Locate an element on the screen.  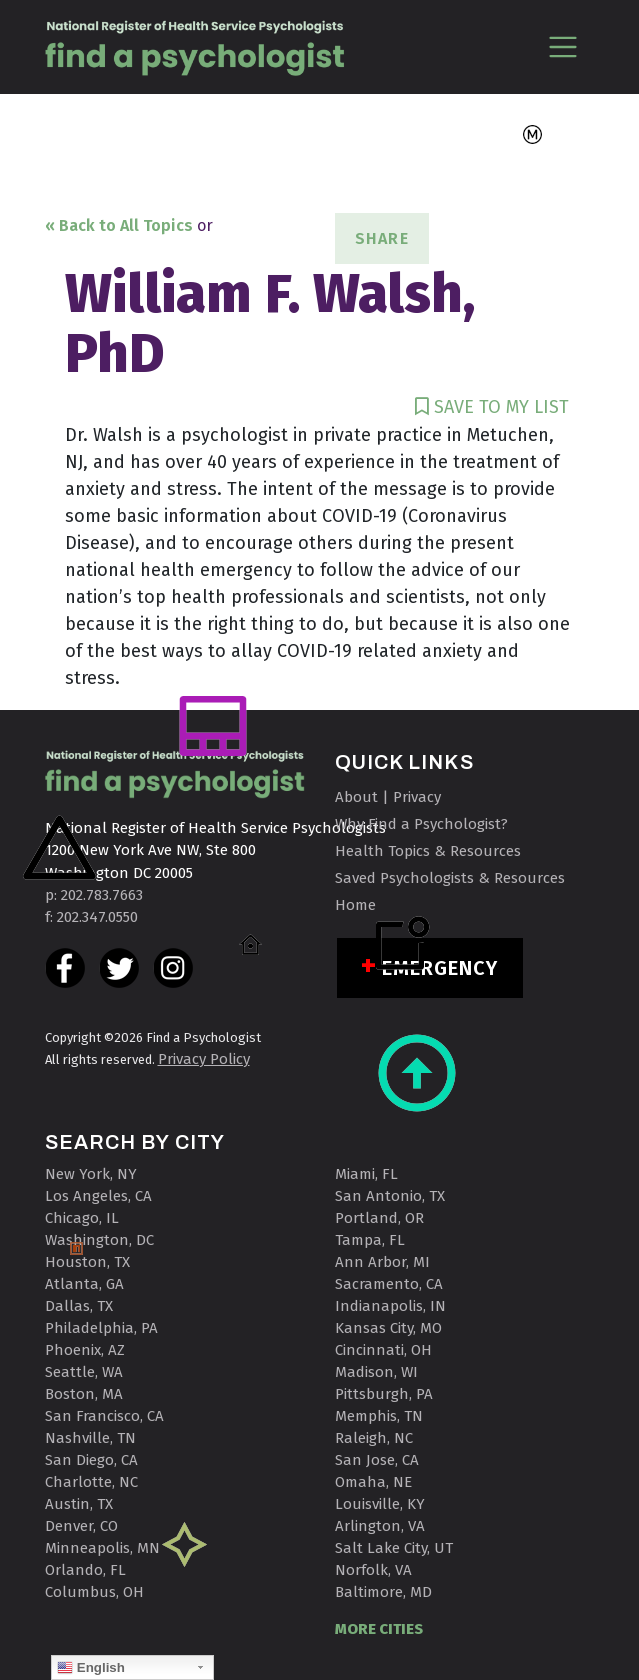
draw or insert a triangle shape is located at coordinates (59, 848).